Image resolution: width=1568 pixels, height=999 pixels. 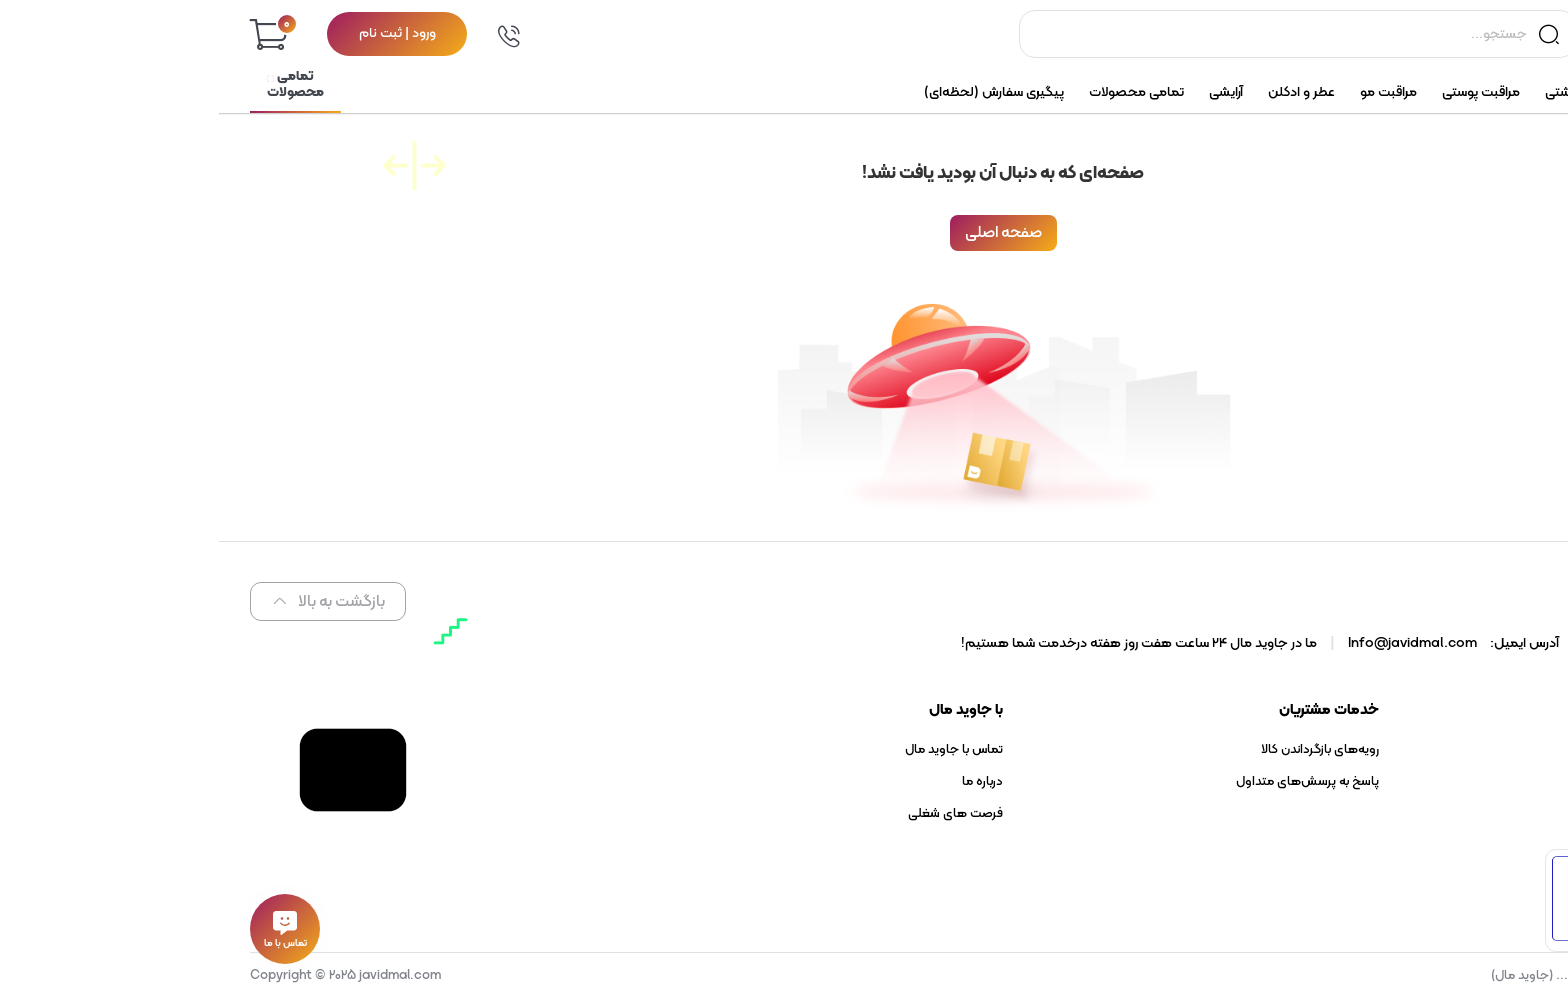 What do you see at coordinates (450, 630) in the screenshot?
I see `indicates stairs or stairway access` at bounding box center [450, 630].